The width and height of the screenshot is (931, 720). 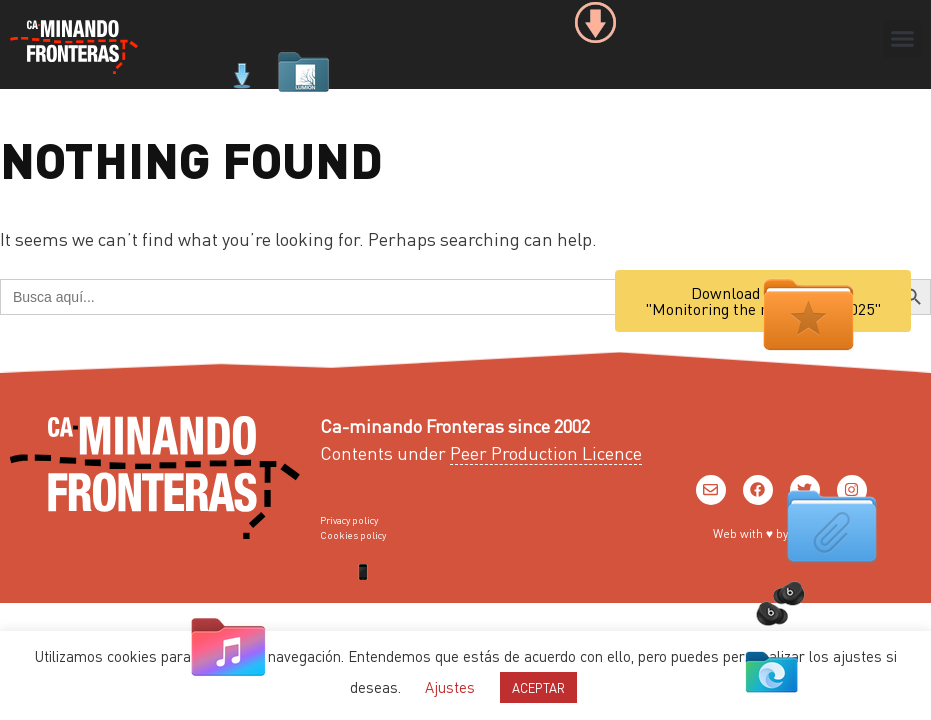 What do you see at coordinates (595, 22) in the screenshot?
I see `download a file or resource` at bounding box center [595, 22].